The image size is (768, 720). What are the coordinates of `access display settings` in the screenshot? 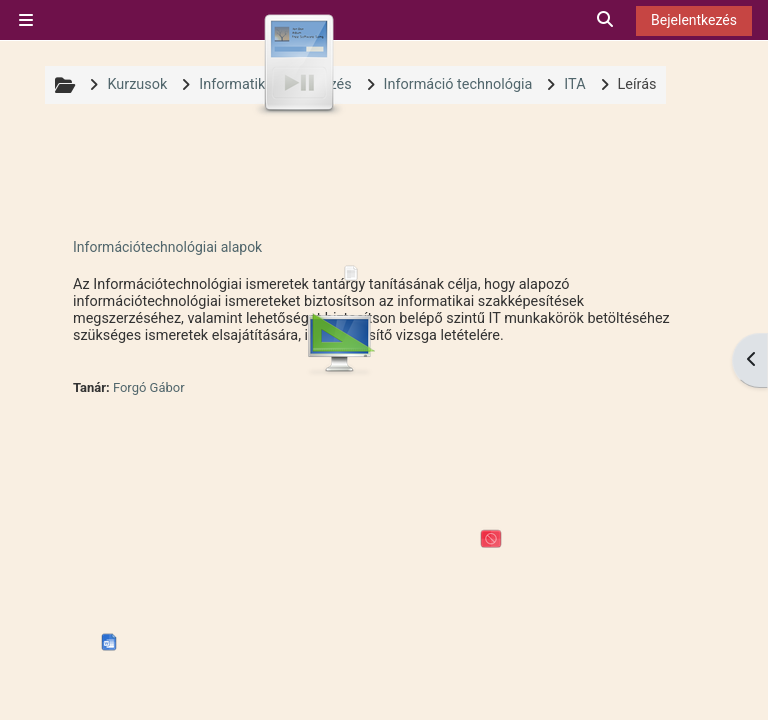 It's located at (340, 342).